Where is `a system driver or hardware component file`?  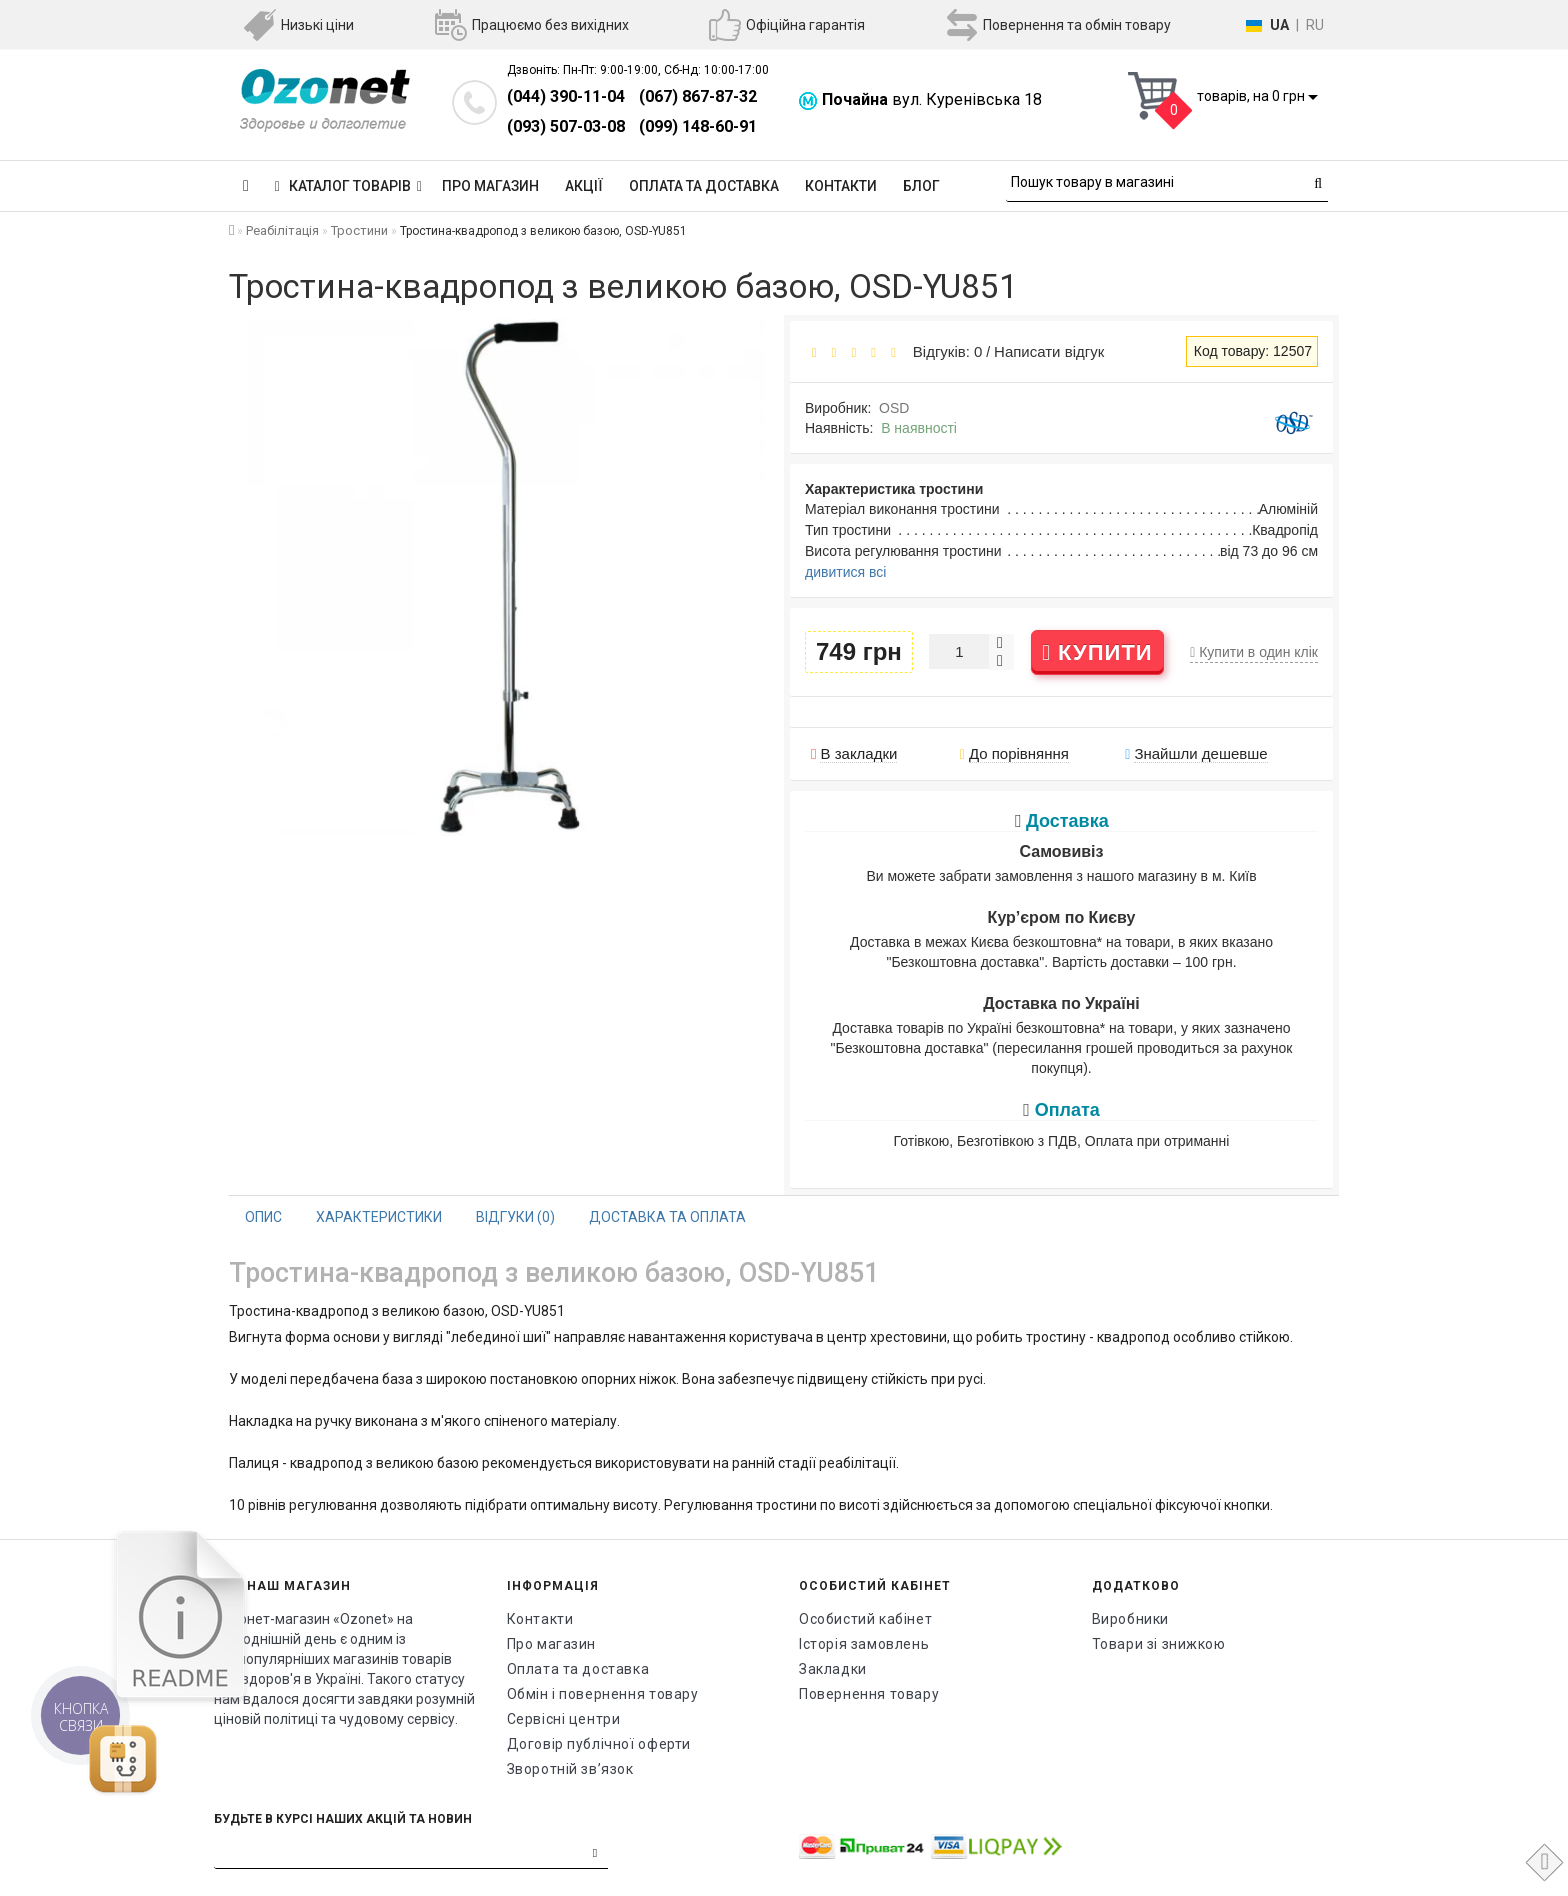
a system driver or hardware component file is located at coordinates (123, 1760).